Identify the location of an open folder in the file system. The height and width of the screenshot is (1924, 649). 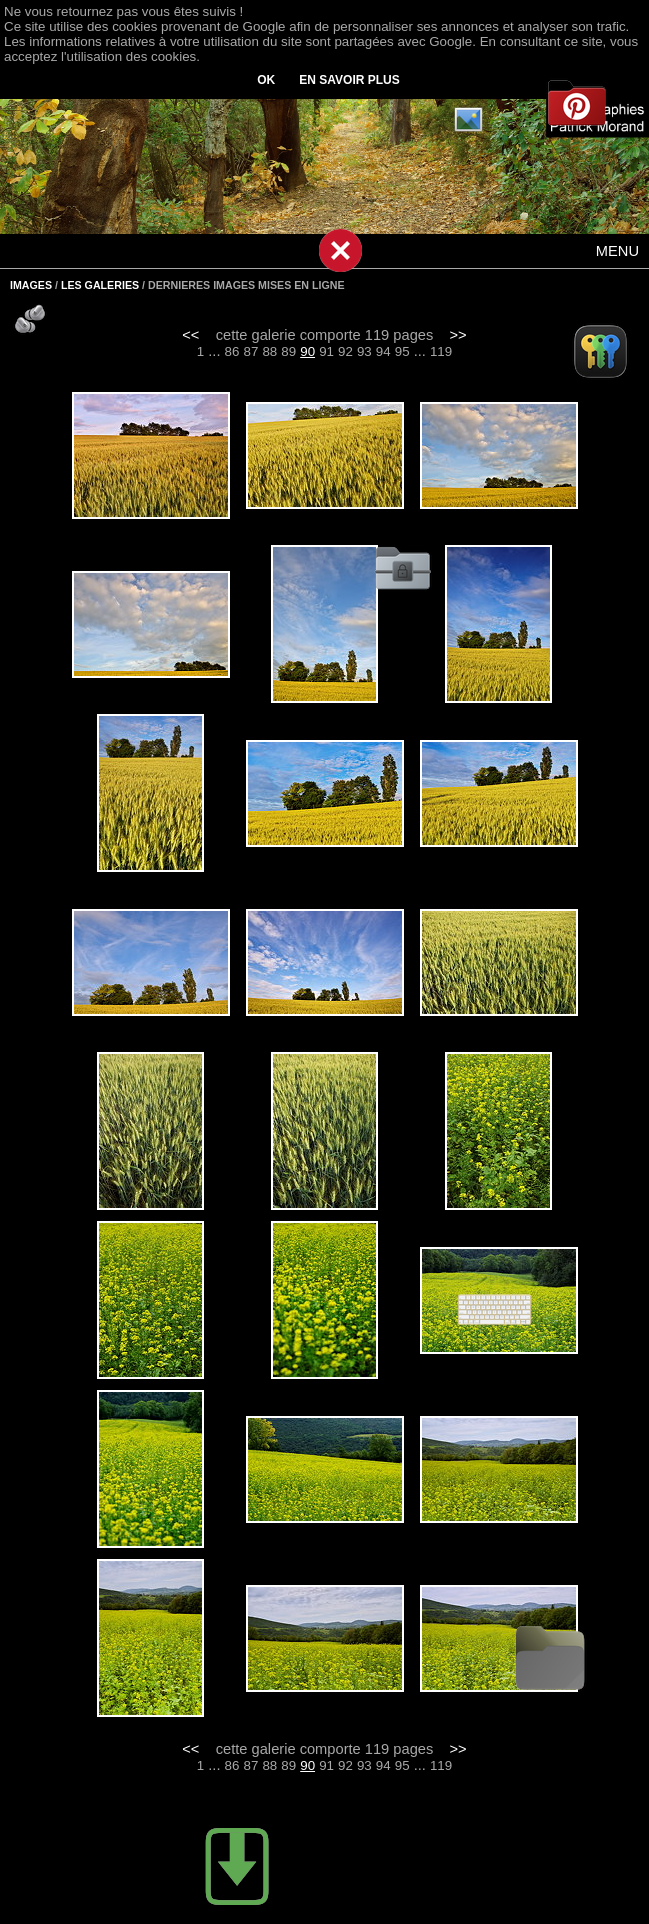
(550, 1658).